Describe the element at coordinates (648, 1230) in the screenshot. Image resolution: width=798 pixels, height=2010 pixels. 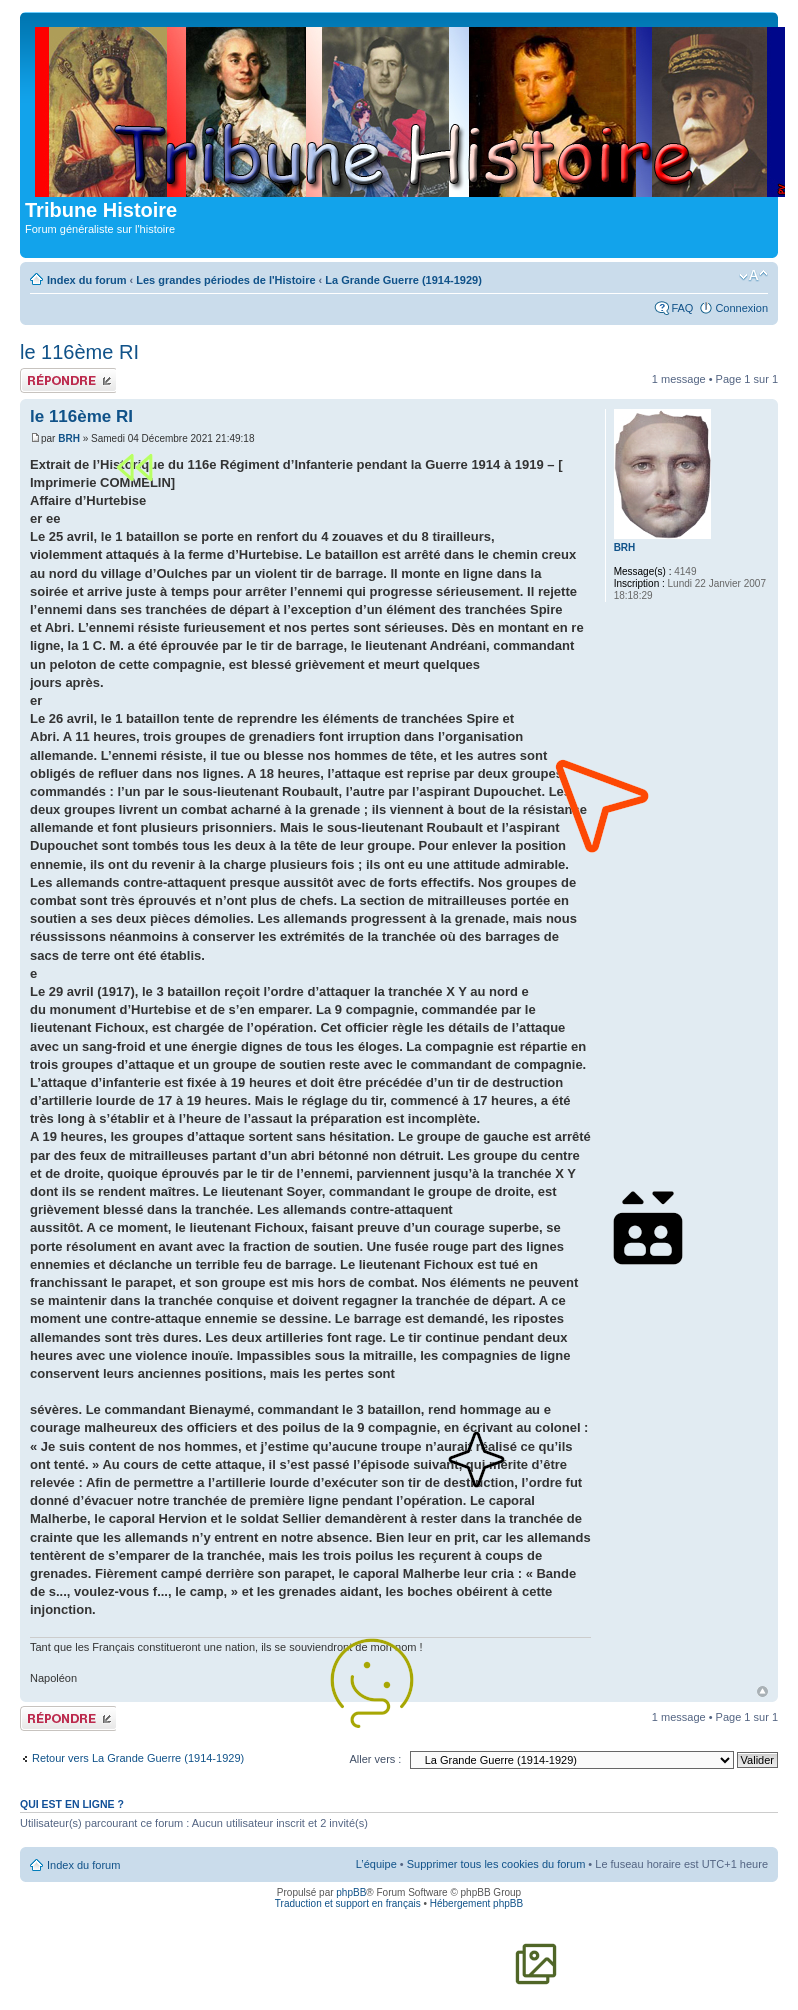
I see `indicates elevator access nearby` at that location.